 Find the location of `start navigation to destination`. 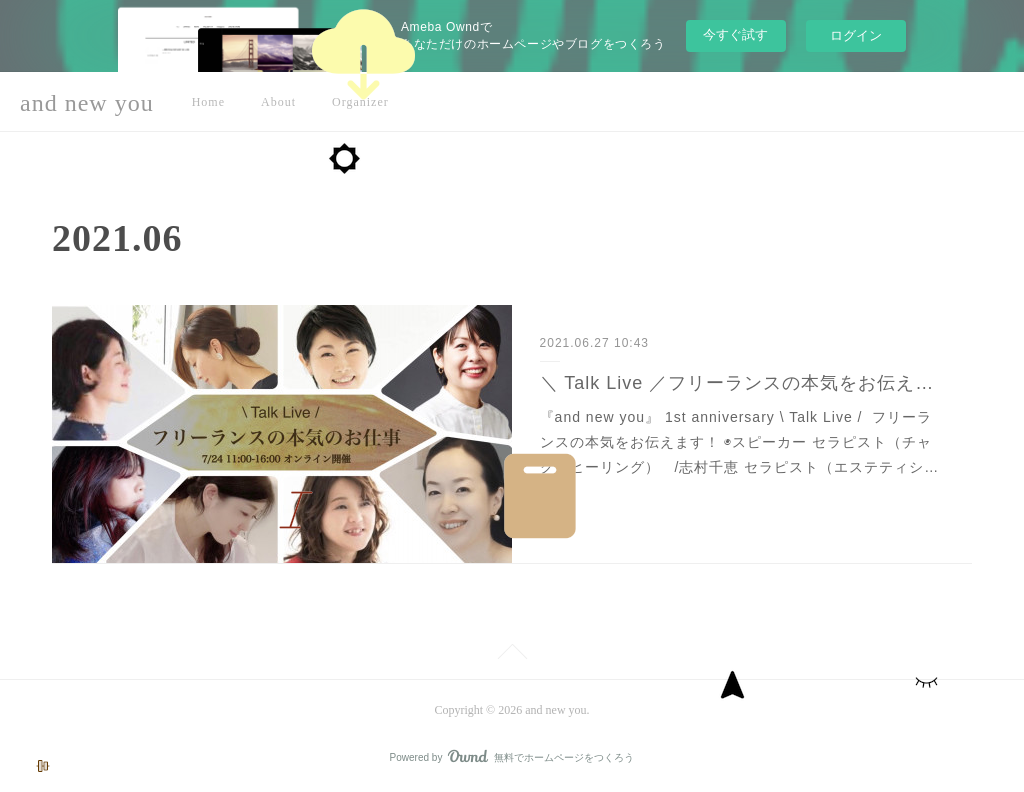

start navigation to destination is located at coordinates (732, 684).